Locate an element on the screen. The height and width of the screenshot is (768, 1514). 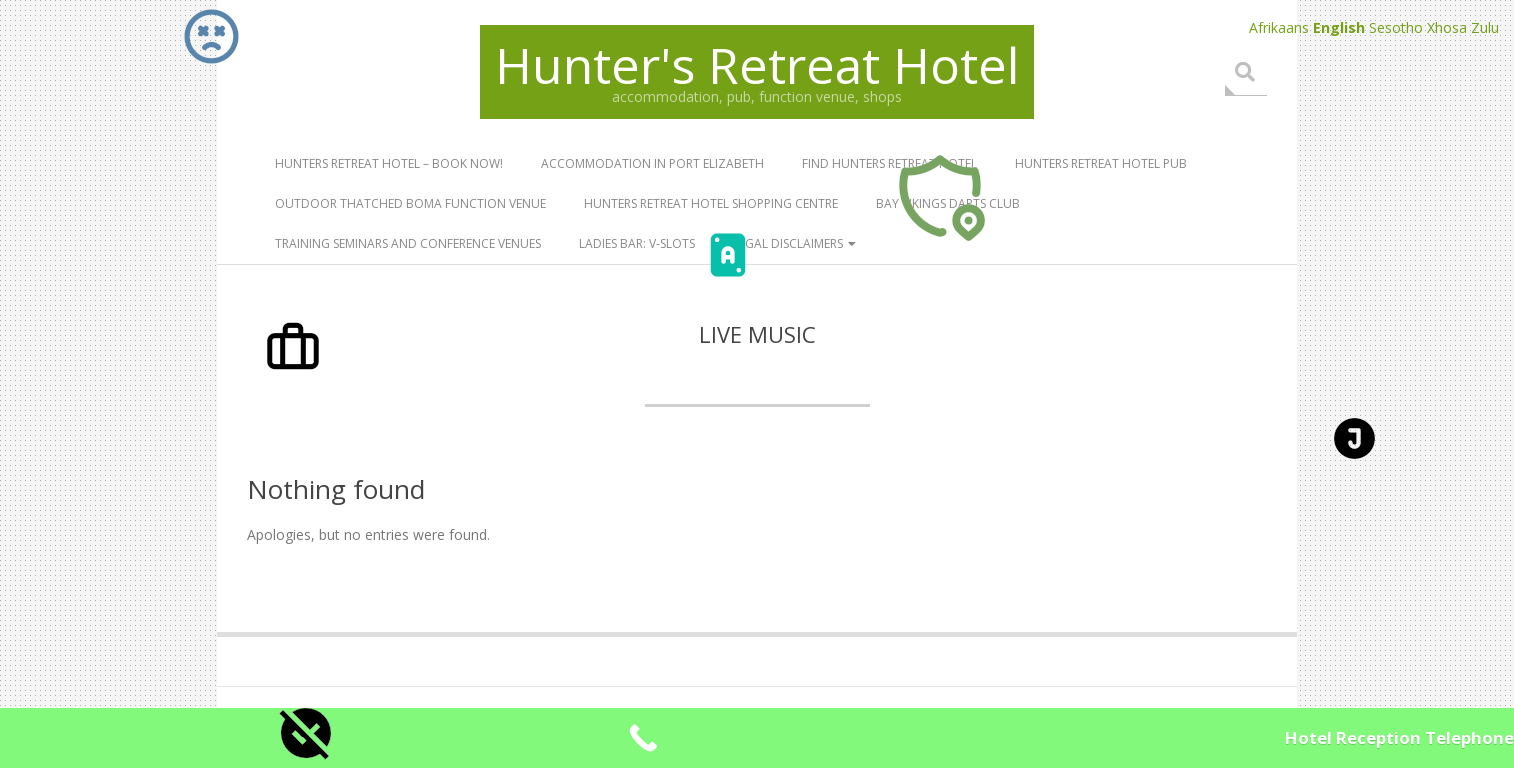
set a secure location or safe zone is located at coordinates (940, 196).